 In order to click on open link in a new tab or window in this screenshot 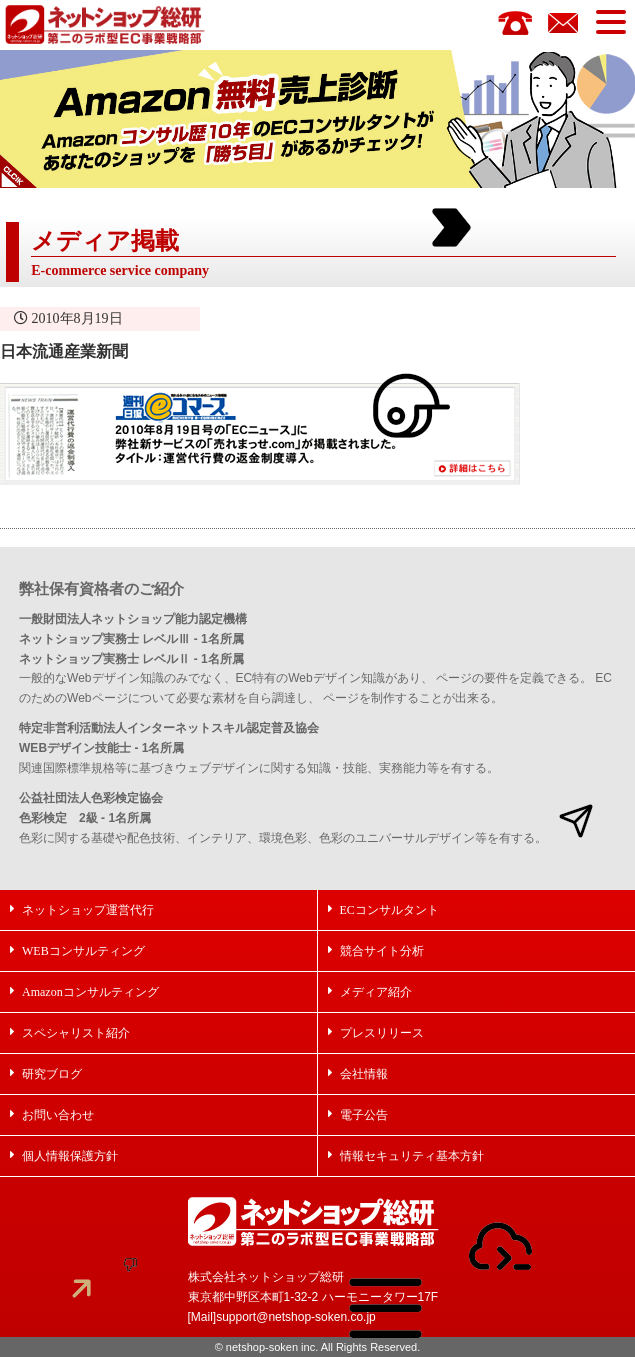, I will do `click(81, 1288)`.